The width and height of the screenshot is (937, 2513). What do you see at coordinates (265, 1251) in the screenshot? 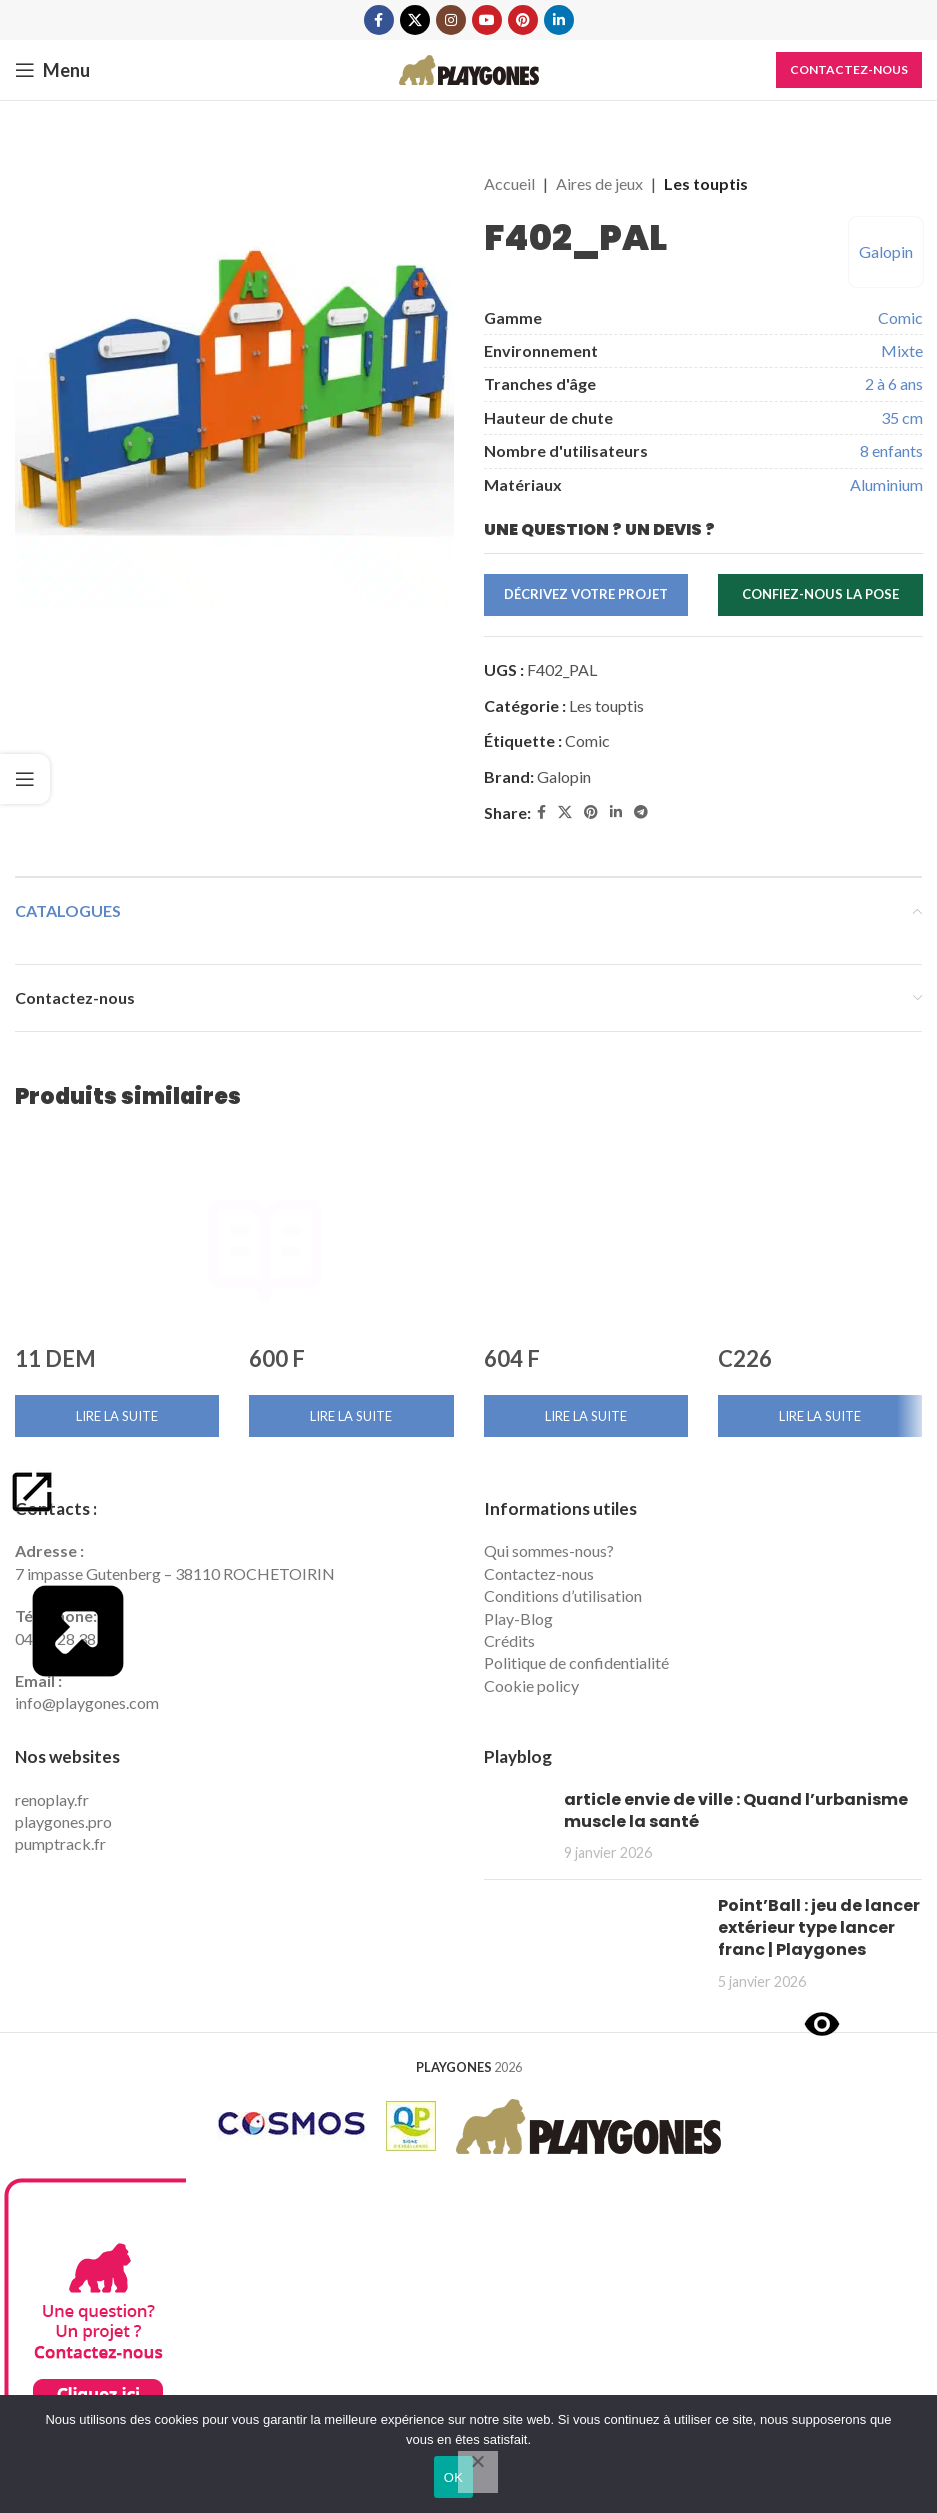
I see `view document or ebook reader` at bounding box center [265, 1251].